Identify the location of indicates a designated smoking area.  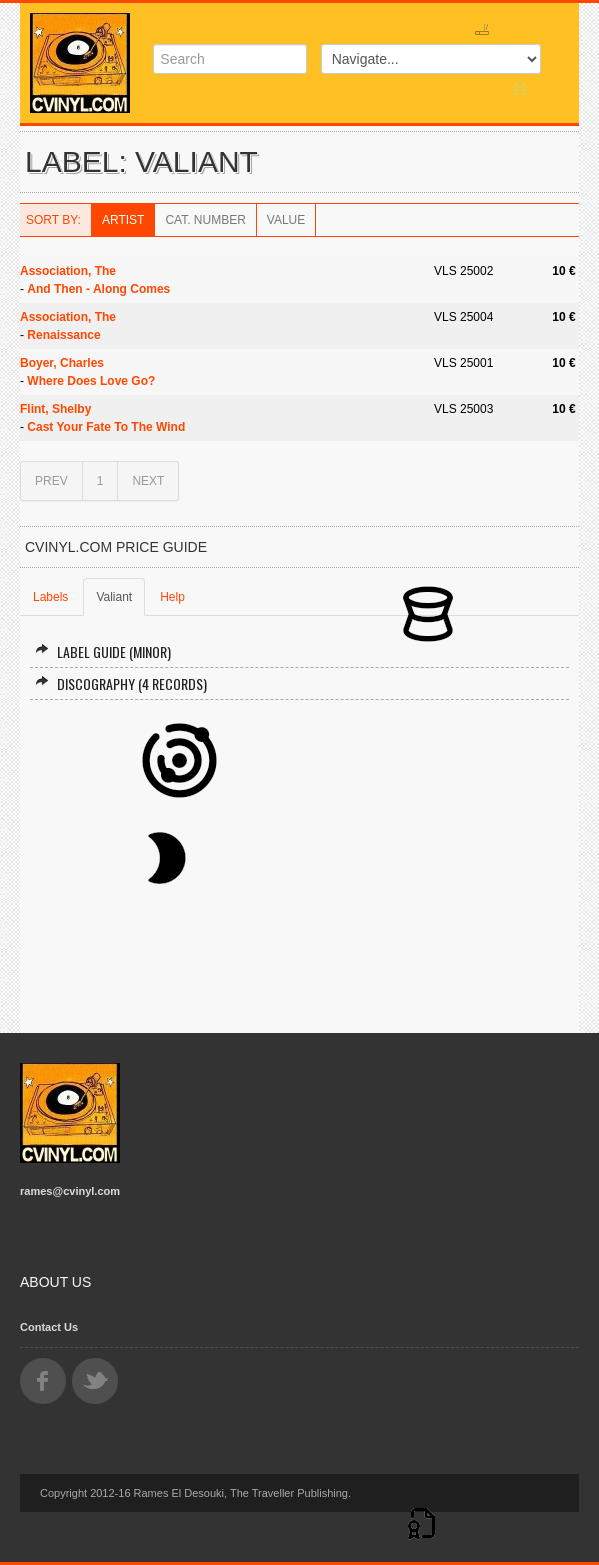
(482, 31).